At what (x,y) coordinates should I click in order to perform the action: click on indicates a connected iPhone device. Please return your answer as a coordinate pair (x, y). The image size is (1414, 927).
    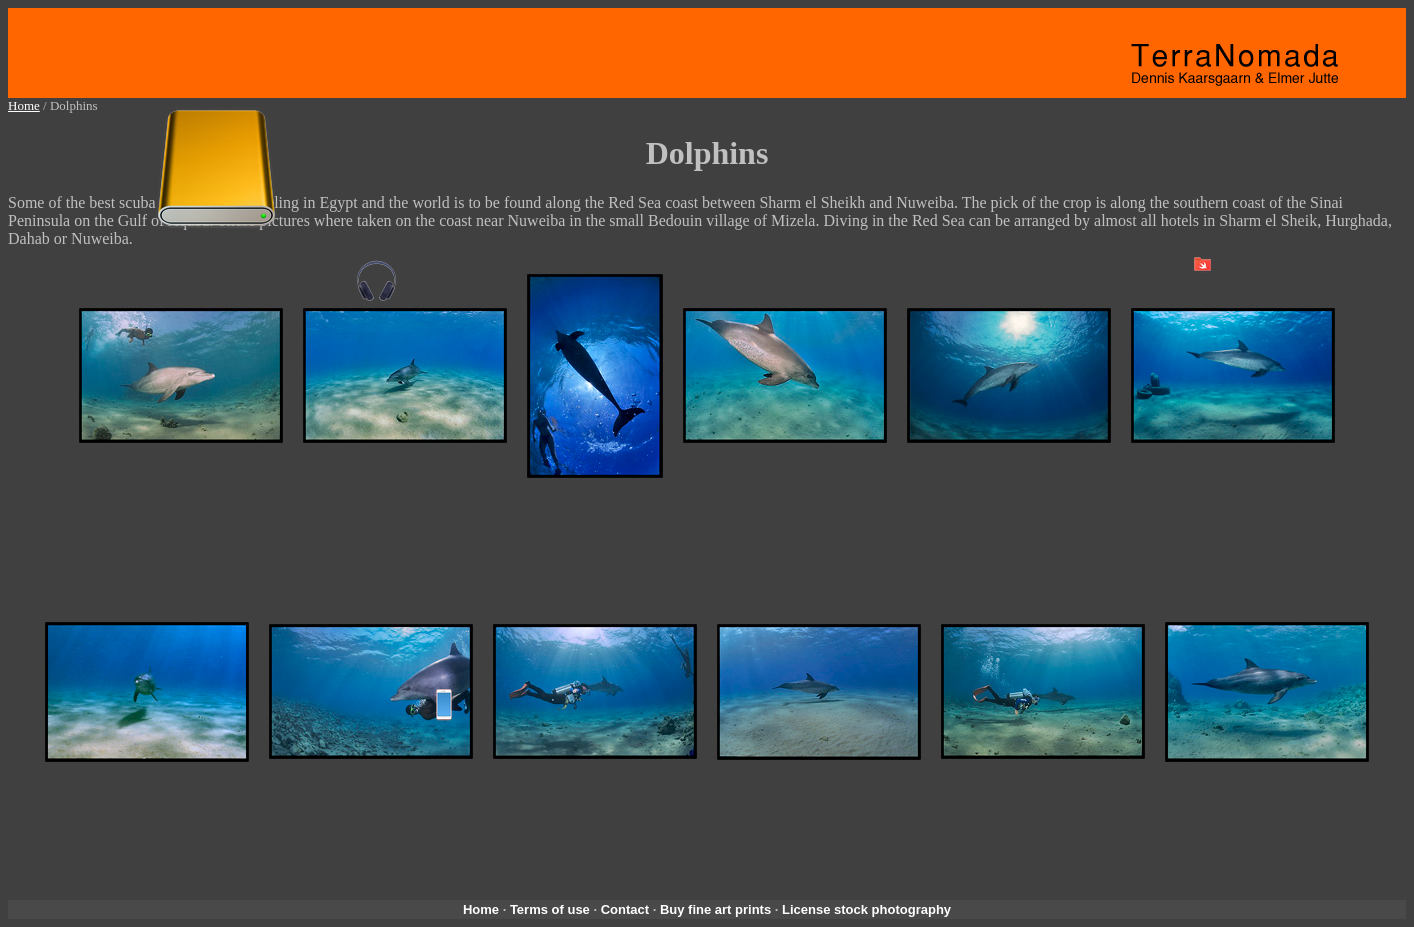
    Looking at the image, I should click on (444, 705).